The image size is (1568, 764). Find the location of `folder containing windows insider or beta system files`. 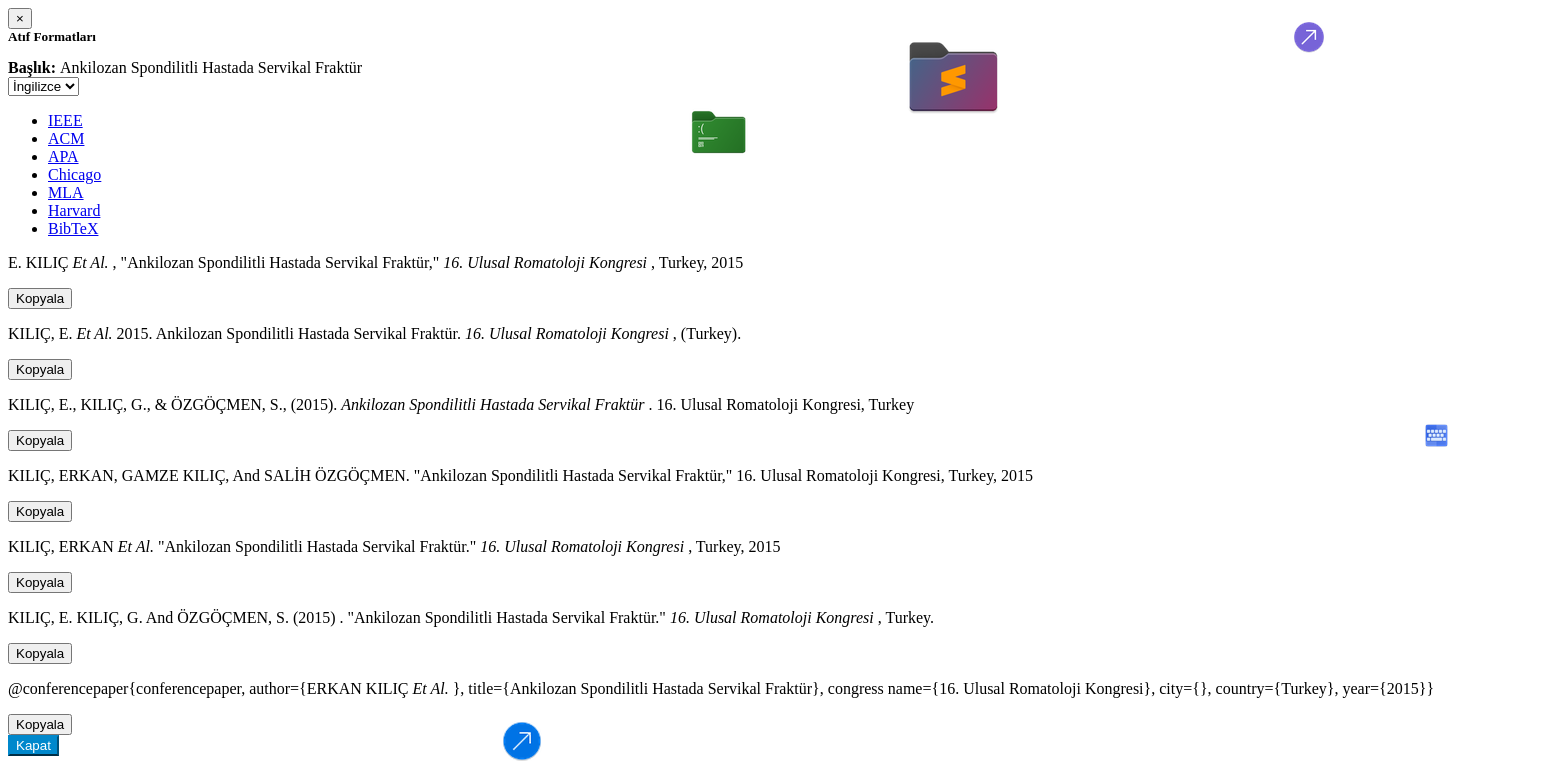

folder containing windows insider or beta system files is located at coordinates (718, 133).